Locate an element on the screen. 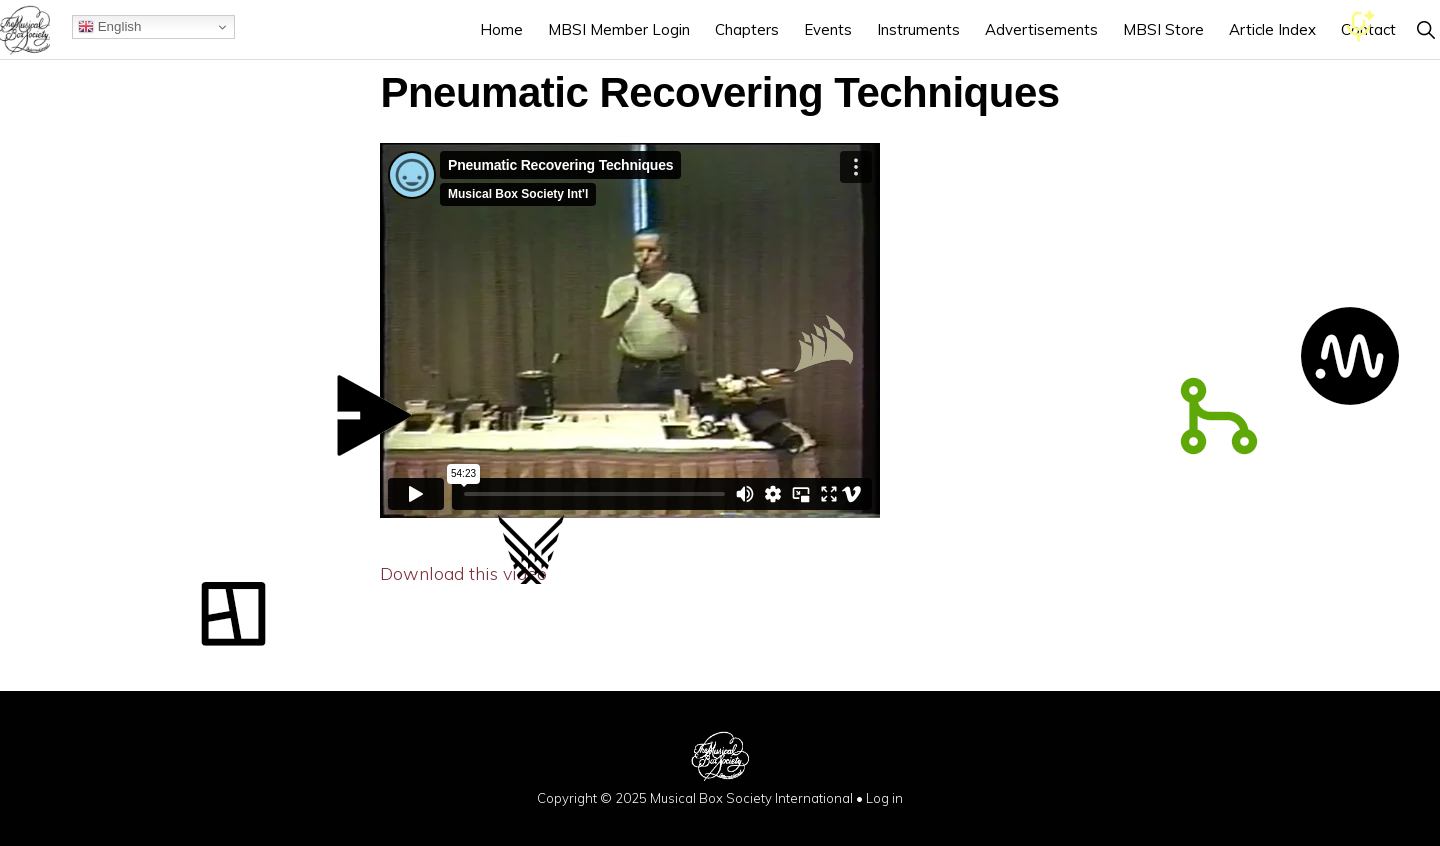 The width and height of the screenshot is (1440, 846). merge branches in a git repository is located at coordinates (1219, 416).